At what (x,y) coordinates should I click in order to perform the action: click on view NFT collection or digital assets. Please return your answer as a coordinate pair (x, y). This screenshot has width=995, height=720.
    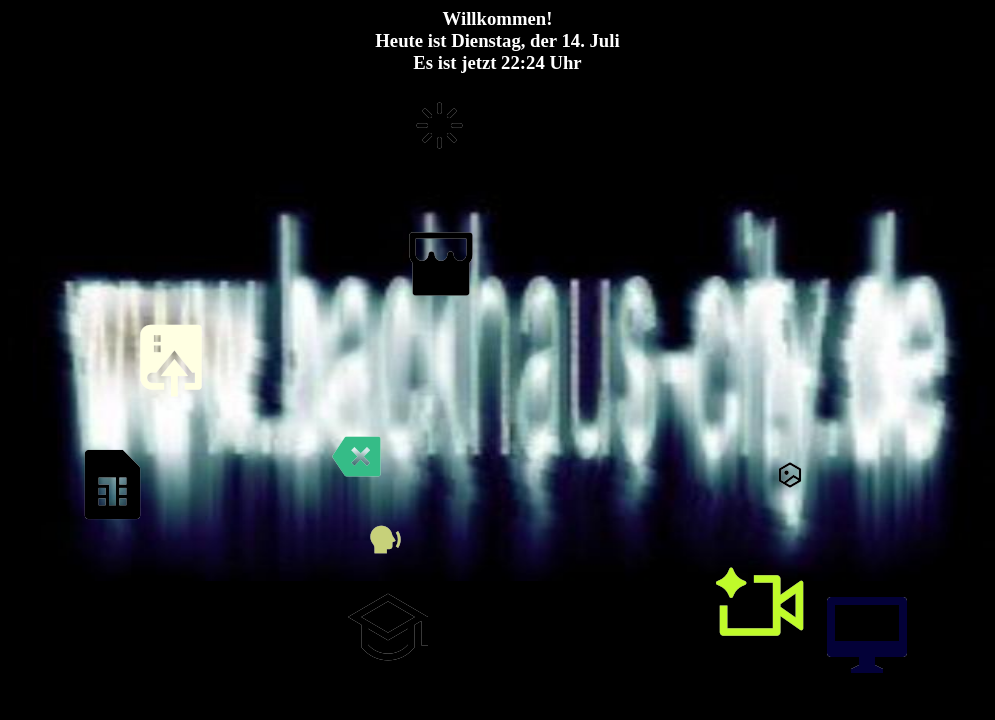
    Looking at the image, I should click on (790, 475).